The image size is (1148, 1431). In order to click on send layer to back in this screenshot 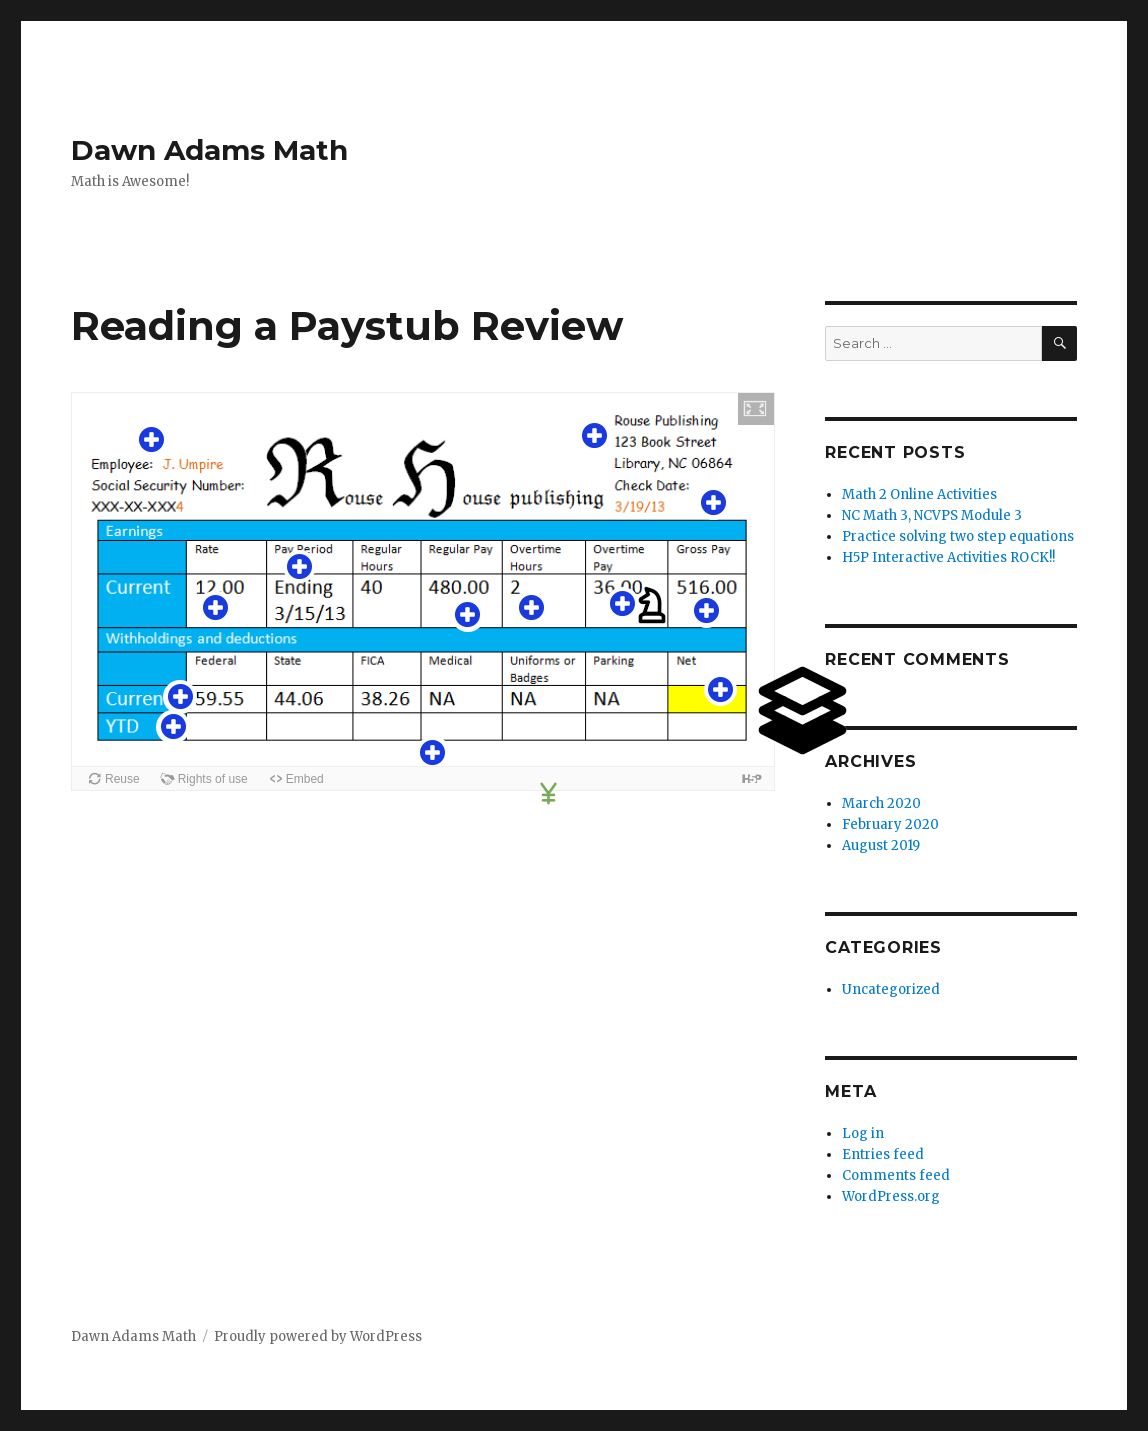, I will do `click(802, 710)`.